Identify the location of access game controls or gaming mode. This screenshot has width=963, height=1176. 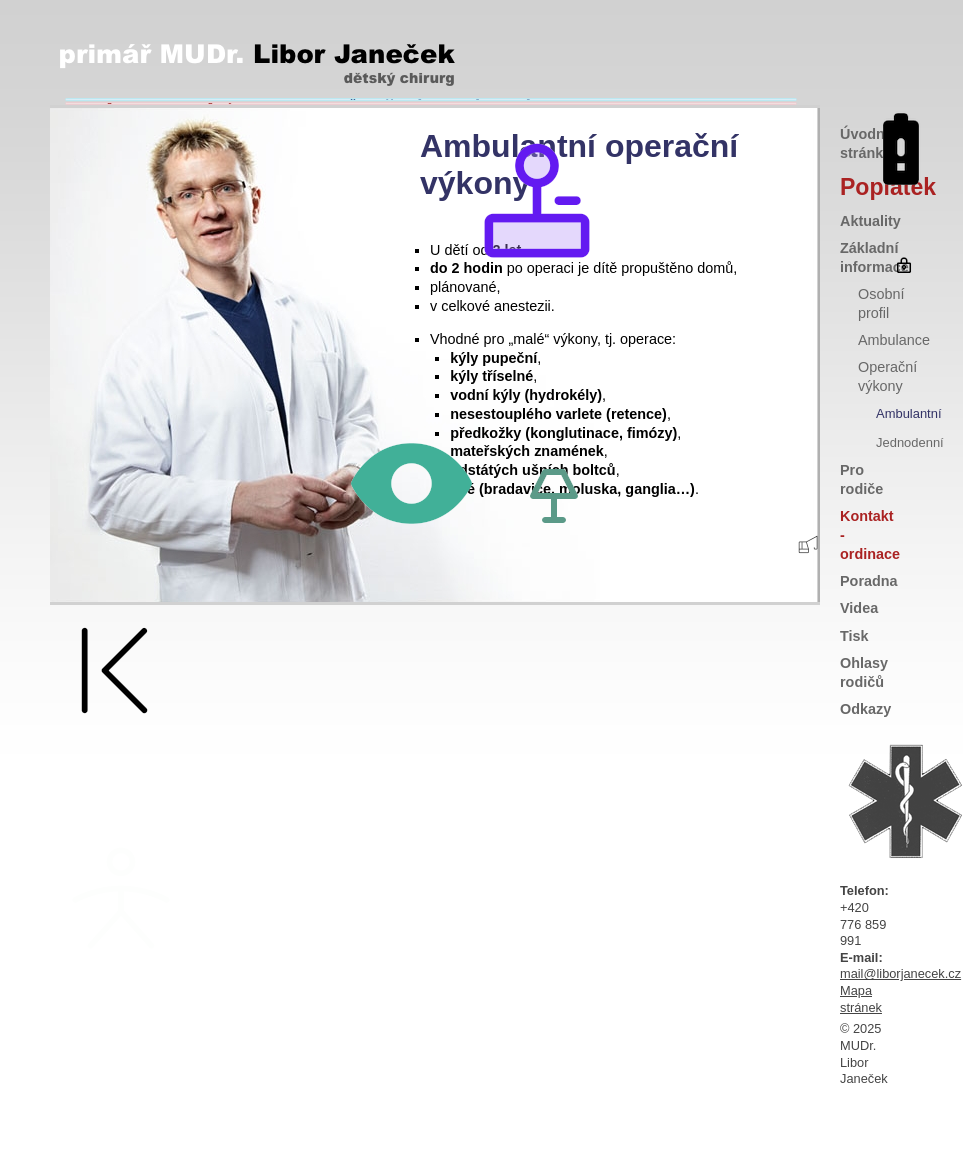
(537, 205).